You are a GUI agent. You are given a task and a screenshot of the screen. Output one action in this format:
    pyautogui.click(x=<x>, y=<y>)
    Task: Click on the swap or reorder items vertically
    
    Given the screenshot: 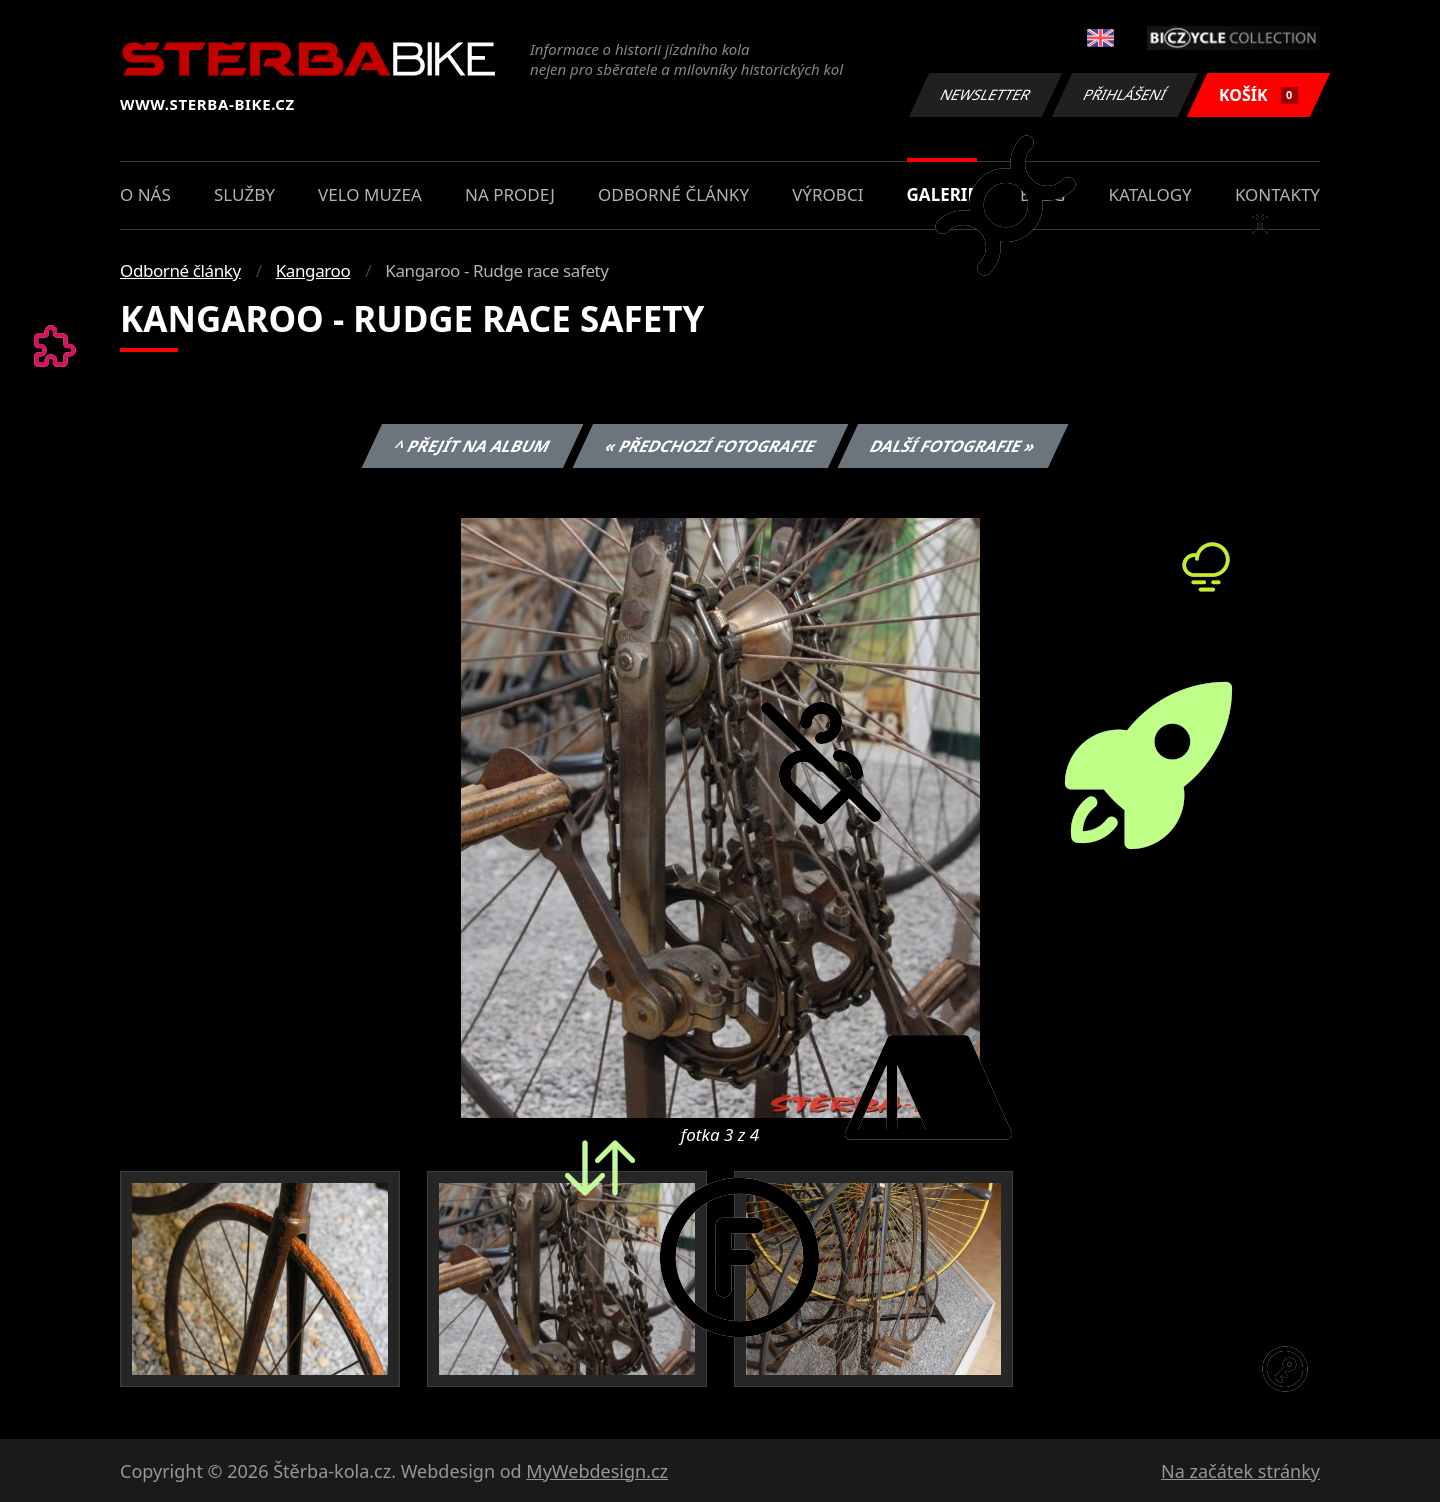 What is the action you would take?
    pyautogui.click(x=600, y=1168)
    